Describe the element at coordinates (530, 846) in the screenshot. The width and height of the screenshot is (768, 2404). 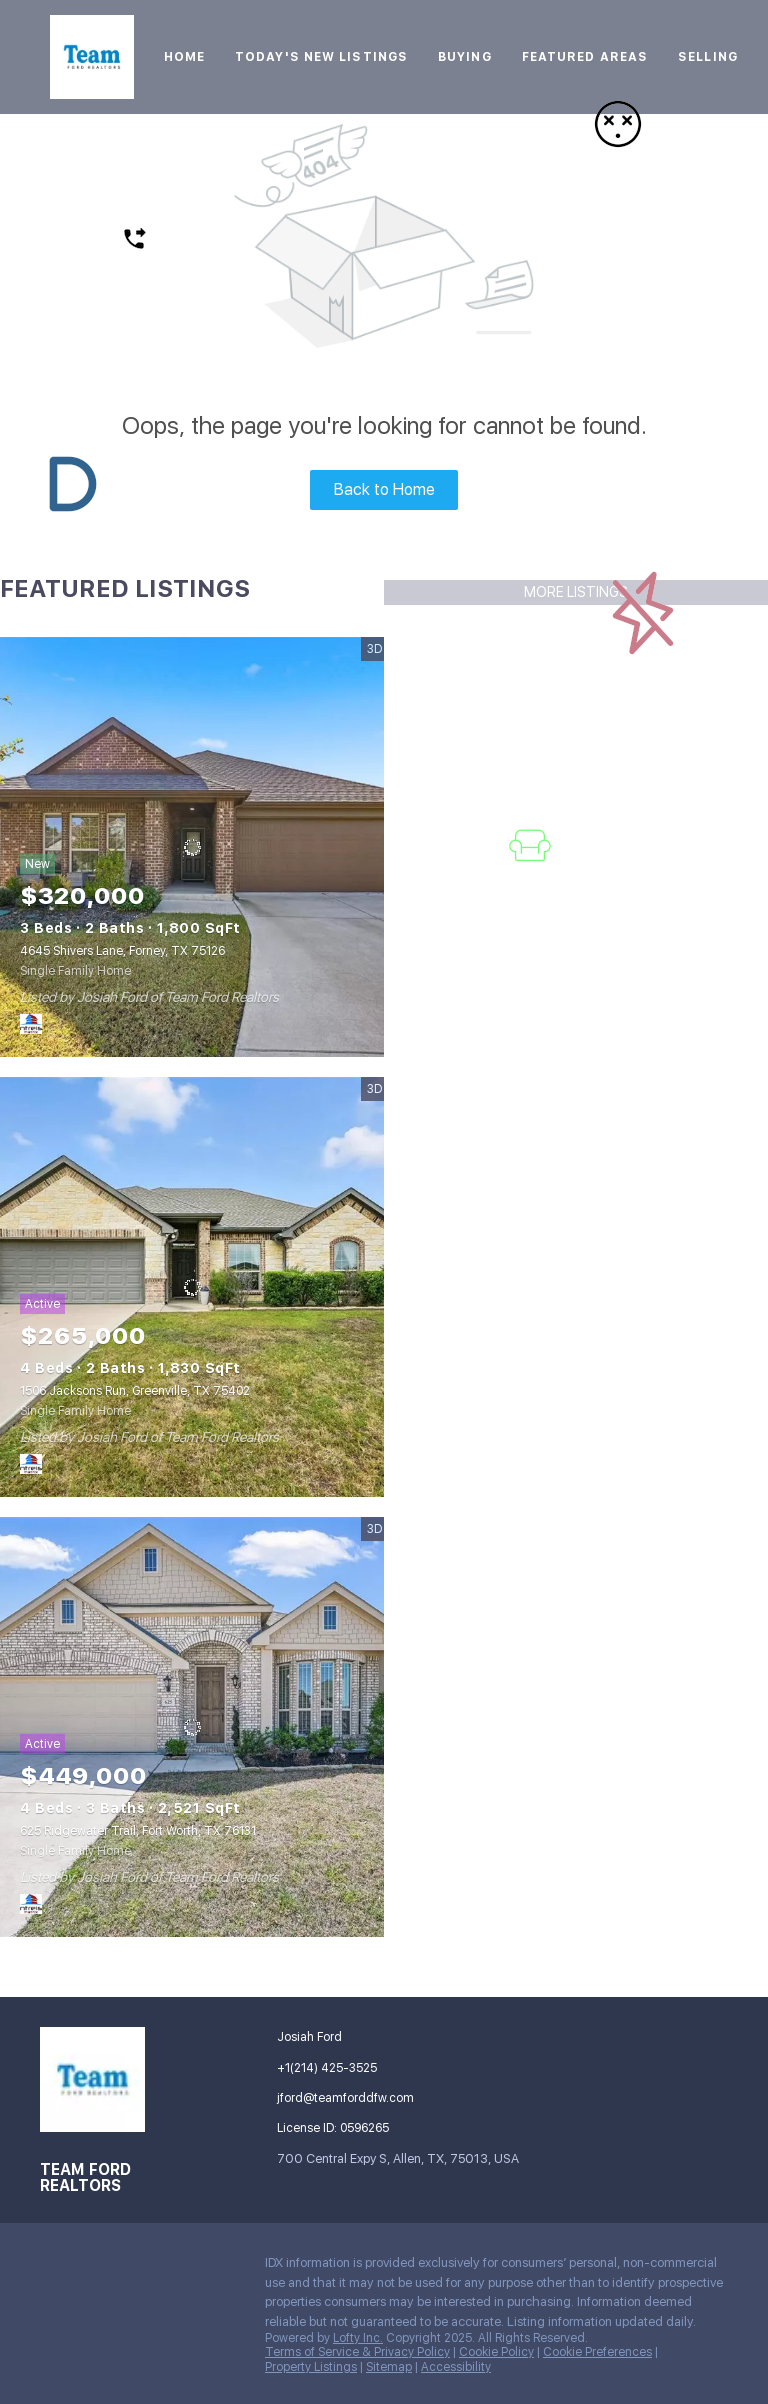
I see `browse furniture or home decor items` at that location.